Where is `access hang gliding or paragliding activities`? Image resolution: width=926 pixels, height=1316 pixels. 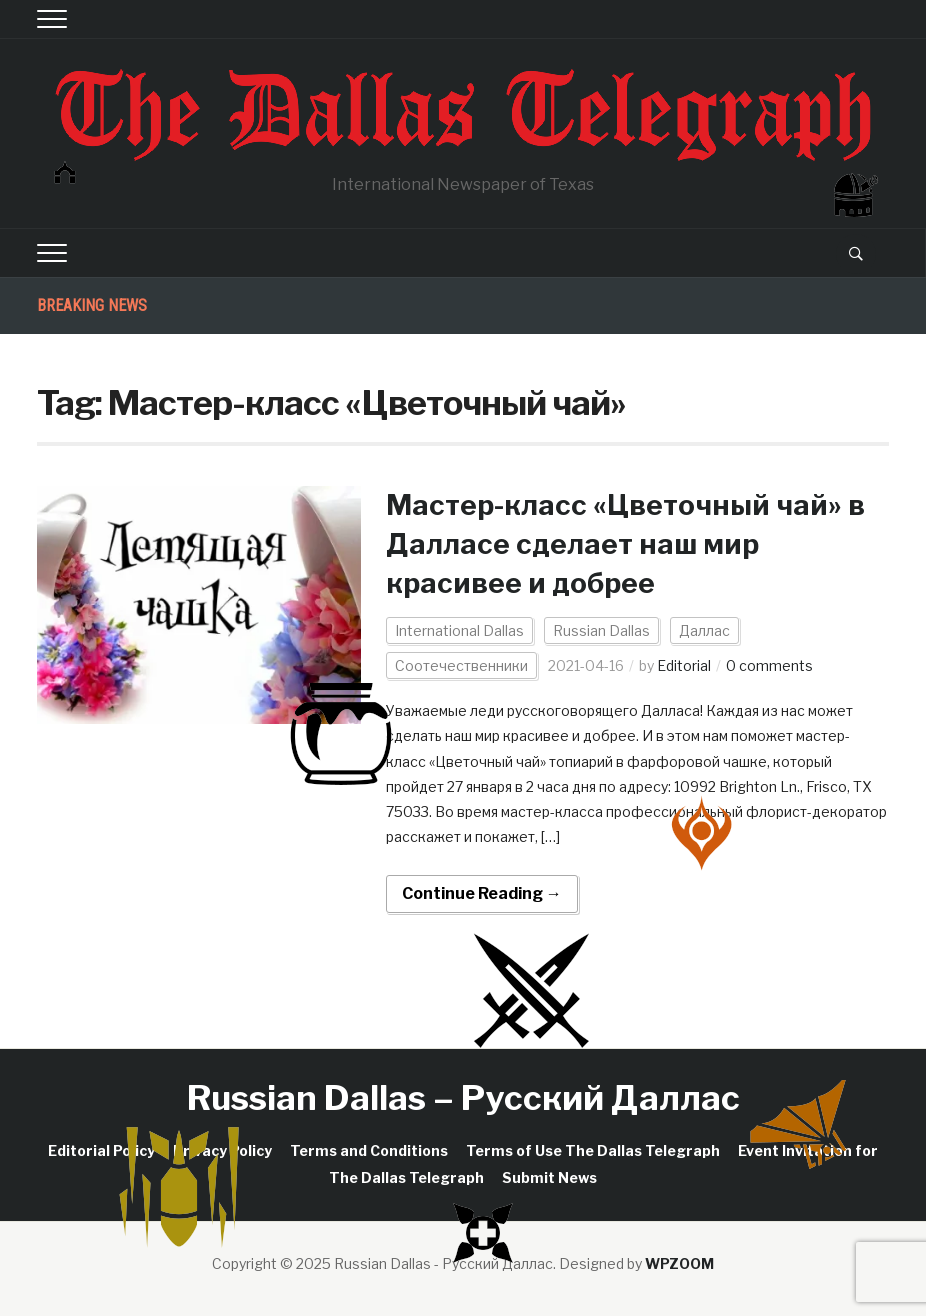
access hang gliding or paragliding activities is located at coordinates (798, 1124).